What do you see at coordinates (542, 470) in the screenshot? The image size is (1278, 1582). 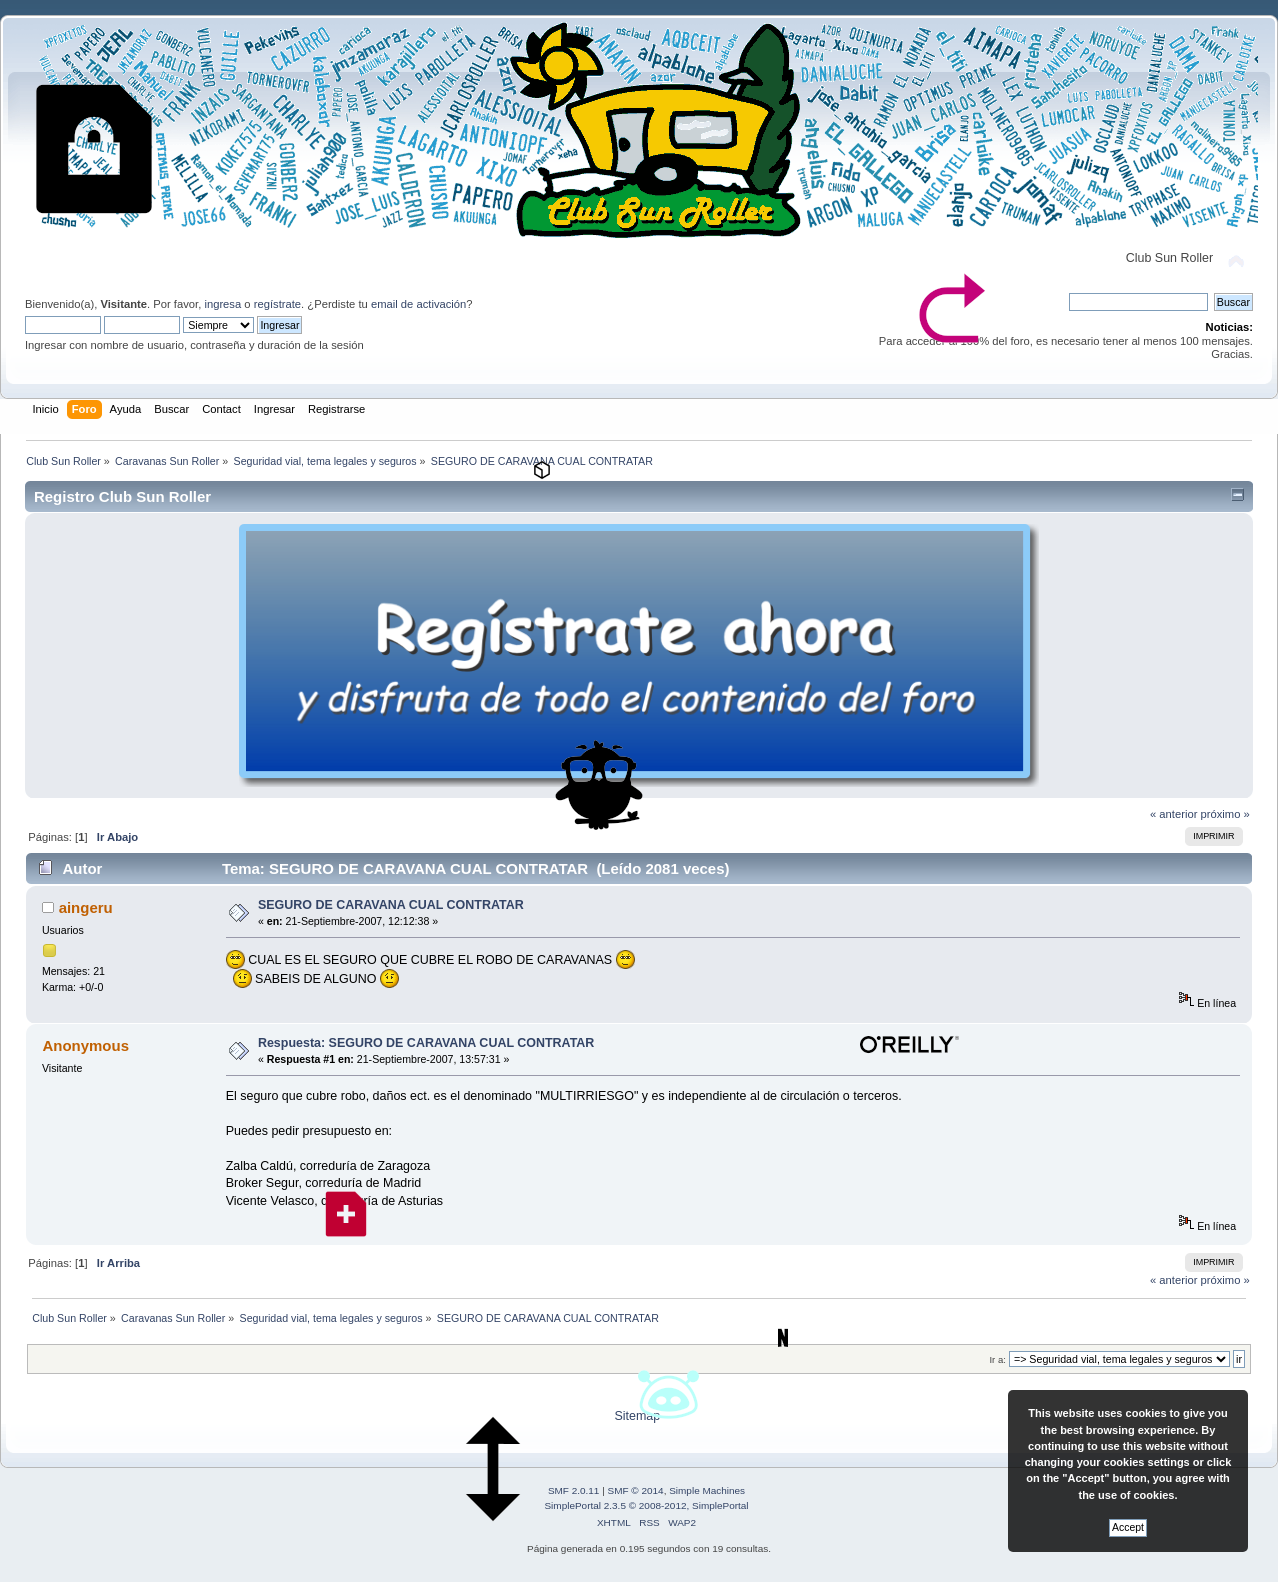 I see `open box app or package tracking` at bounding box center [542, 470].